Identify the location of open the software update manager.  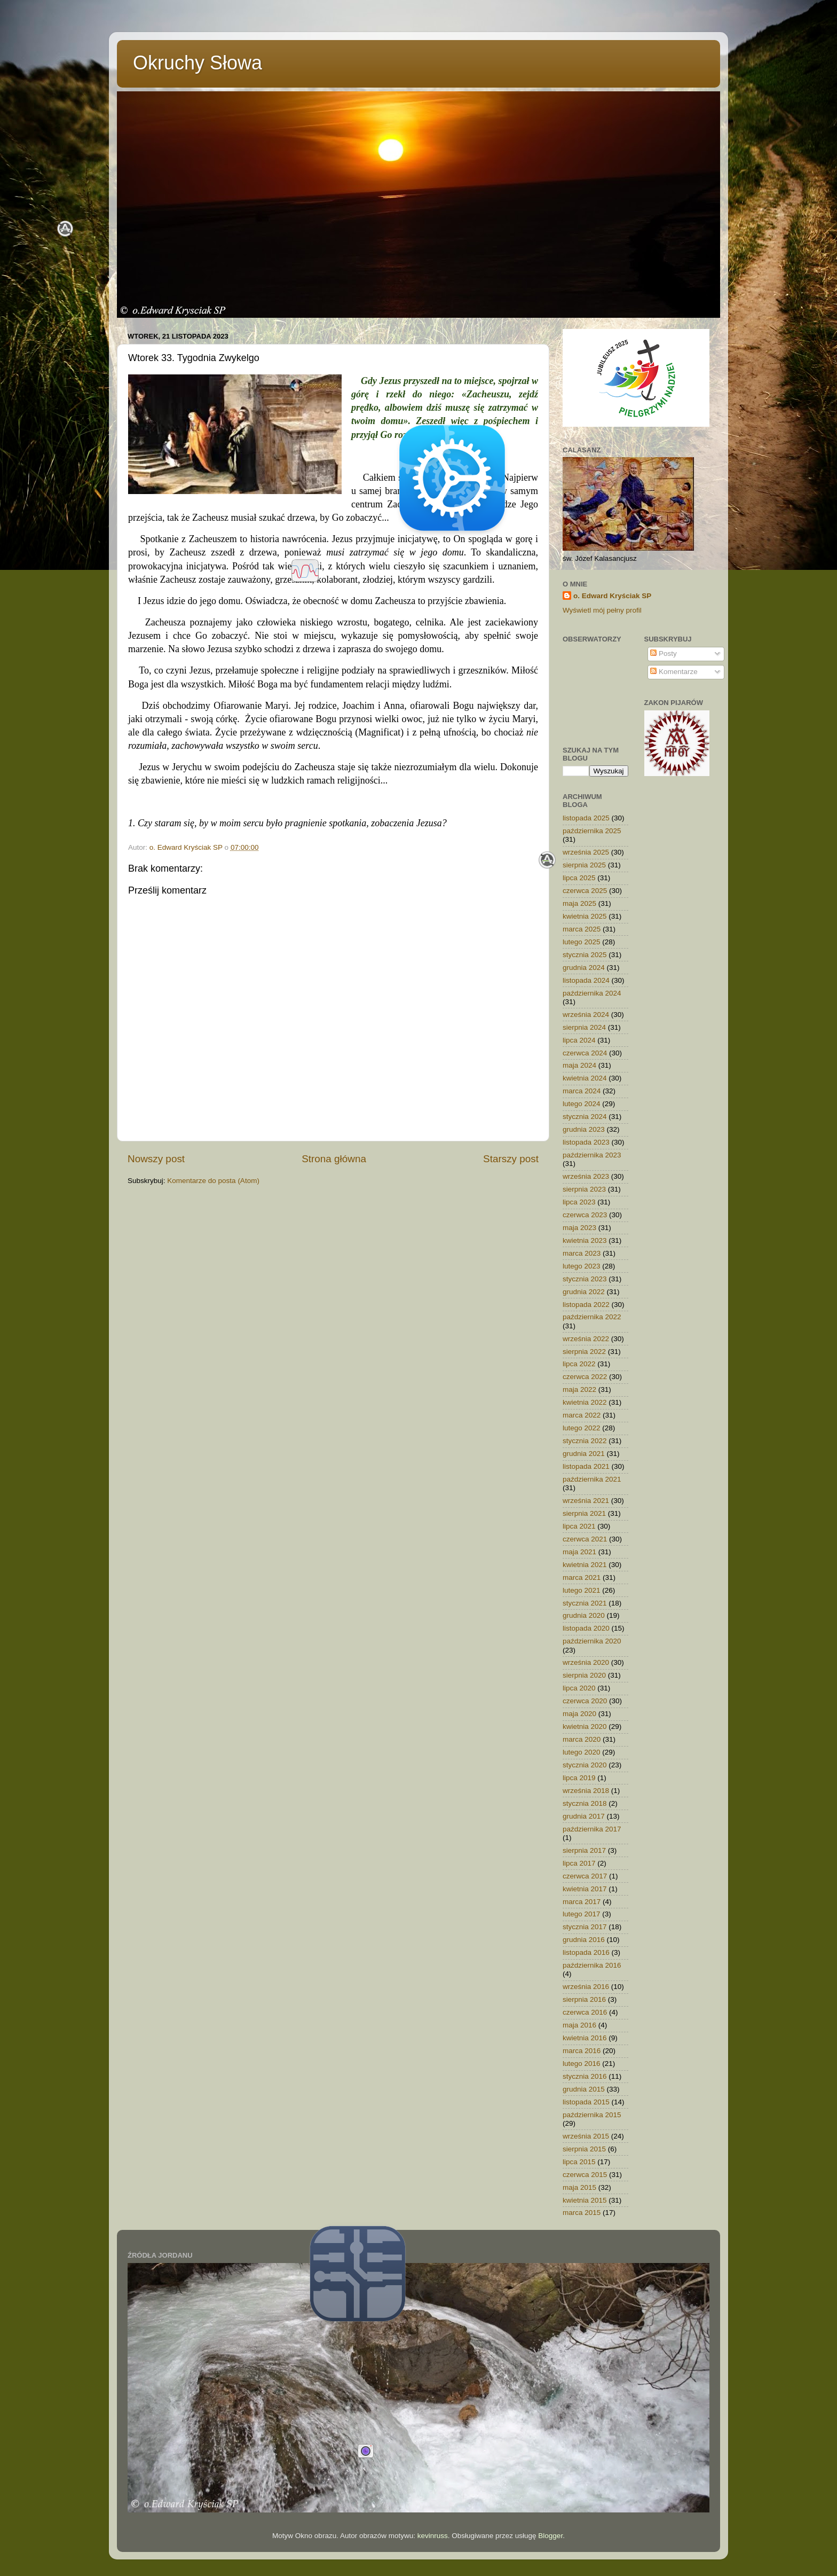
(65, 229).